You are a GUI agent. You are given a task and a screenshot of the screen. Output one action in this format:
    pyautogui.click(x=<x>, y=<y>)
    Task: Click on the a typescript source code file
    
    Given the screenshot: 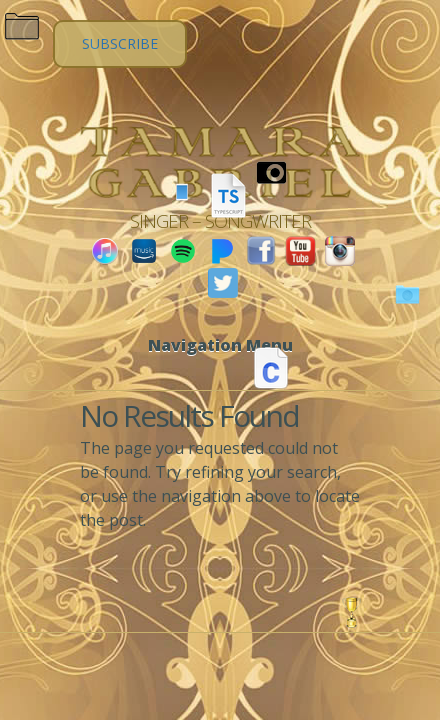 What is the action you would take?
    pyautogui.click(x=228, y=196)
    